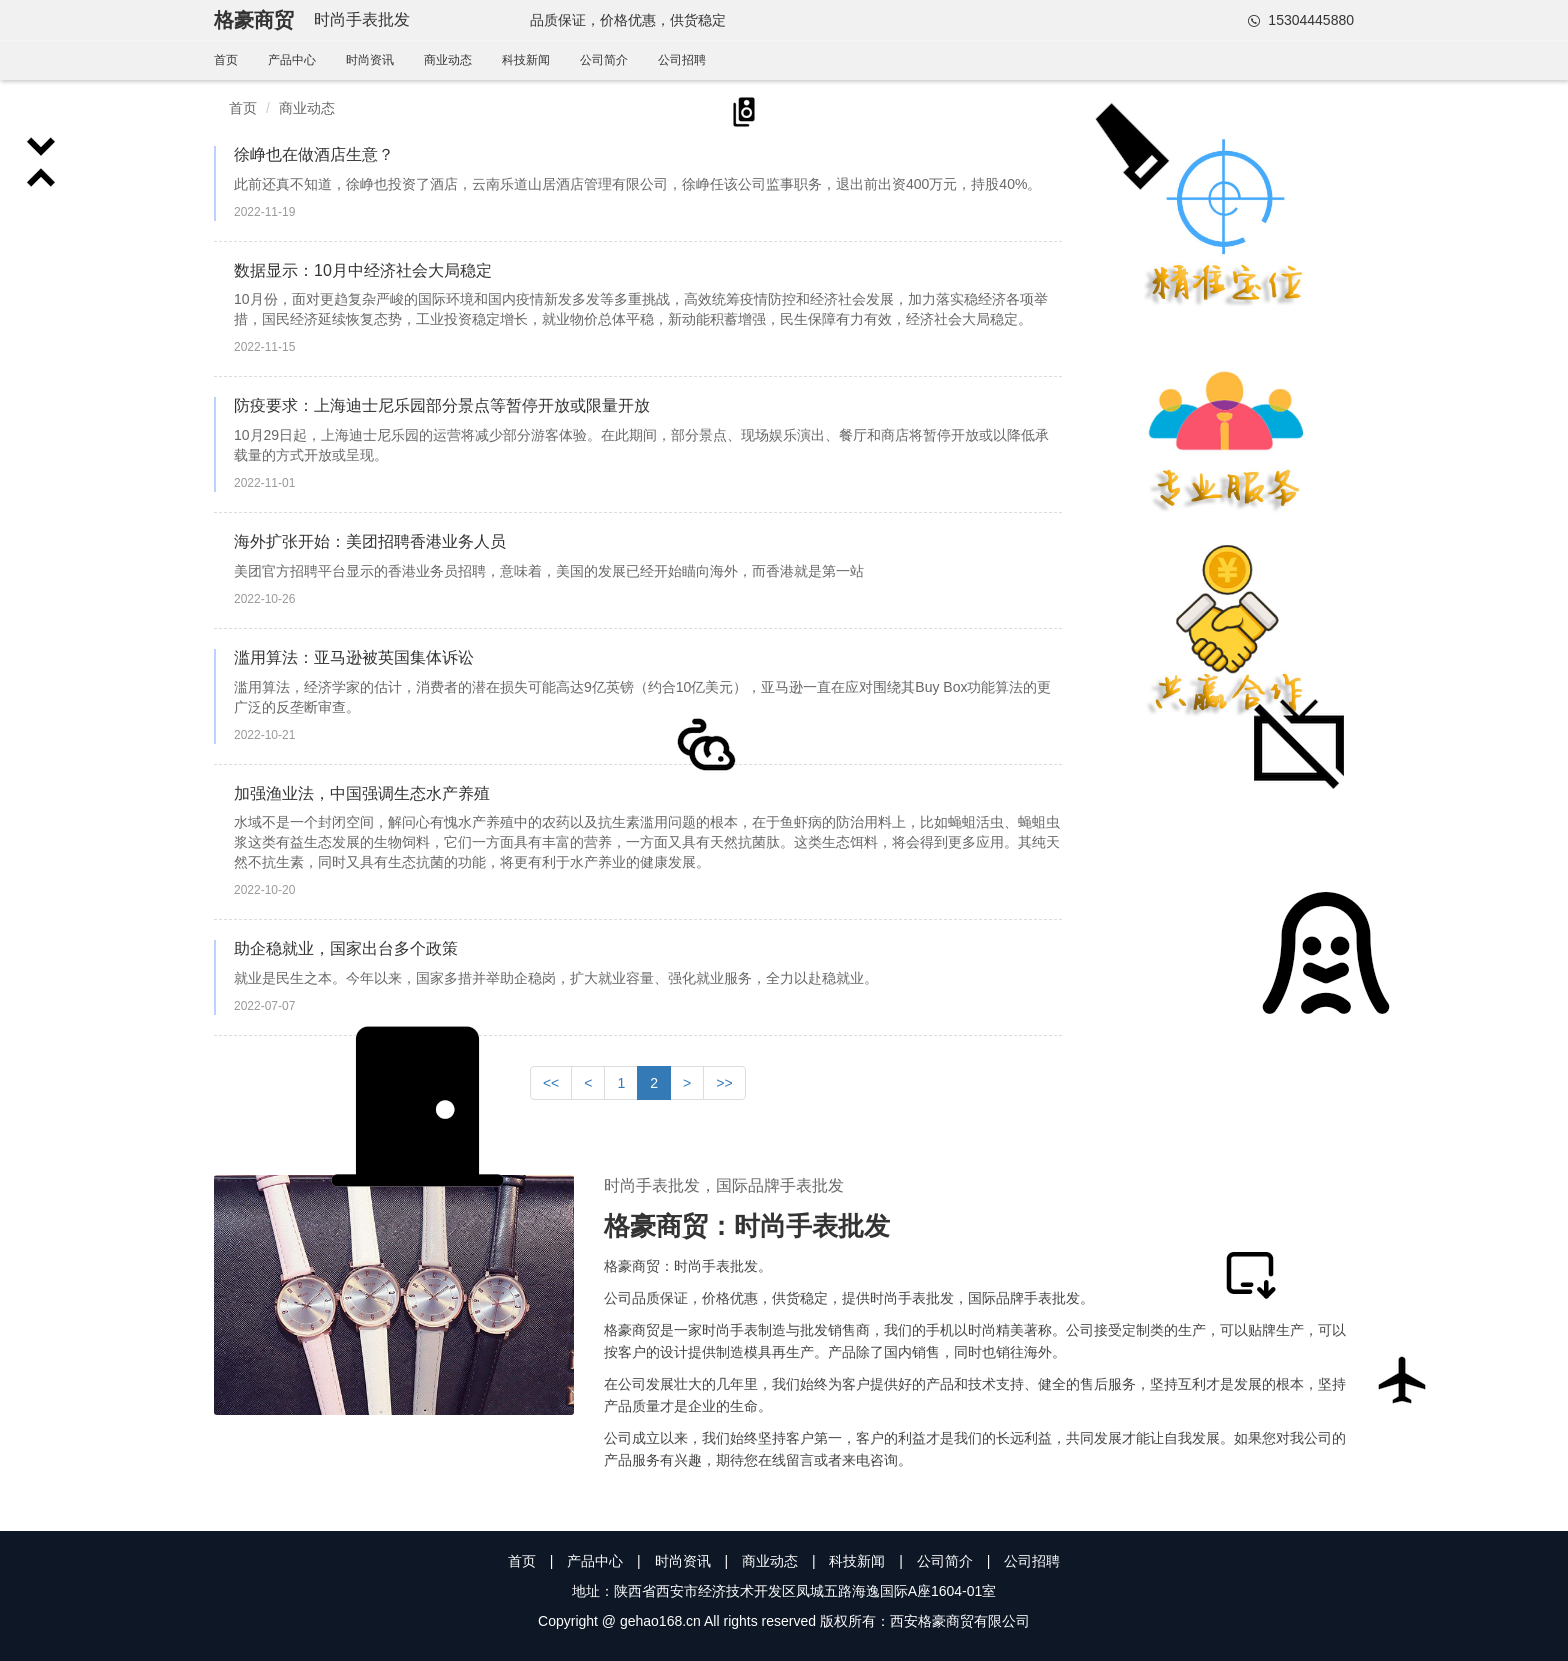 The width and height of the screenshot is (1568, 1661). I want to click on enable airplane mode, so click(1402, 1380).